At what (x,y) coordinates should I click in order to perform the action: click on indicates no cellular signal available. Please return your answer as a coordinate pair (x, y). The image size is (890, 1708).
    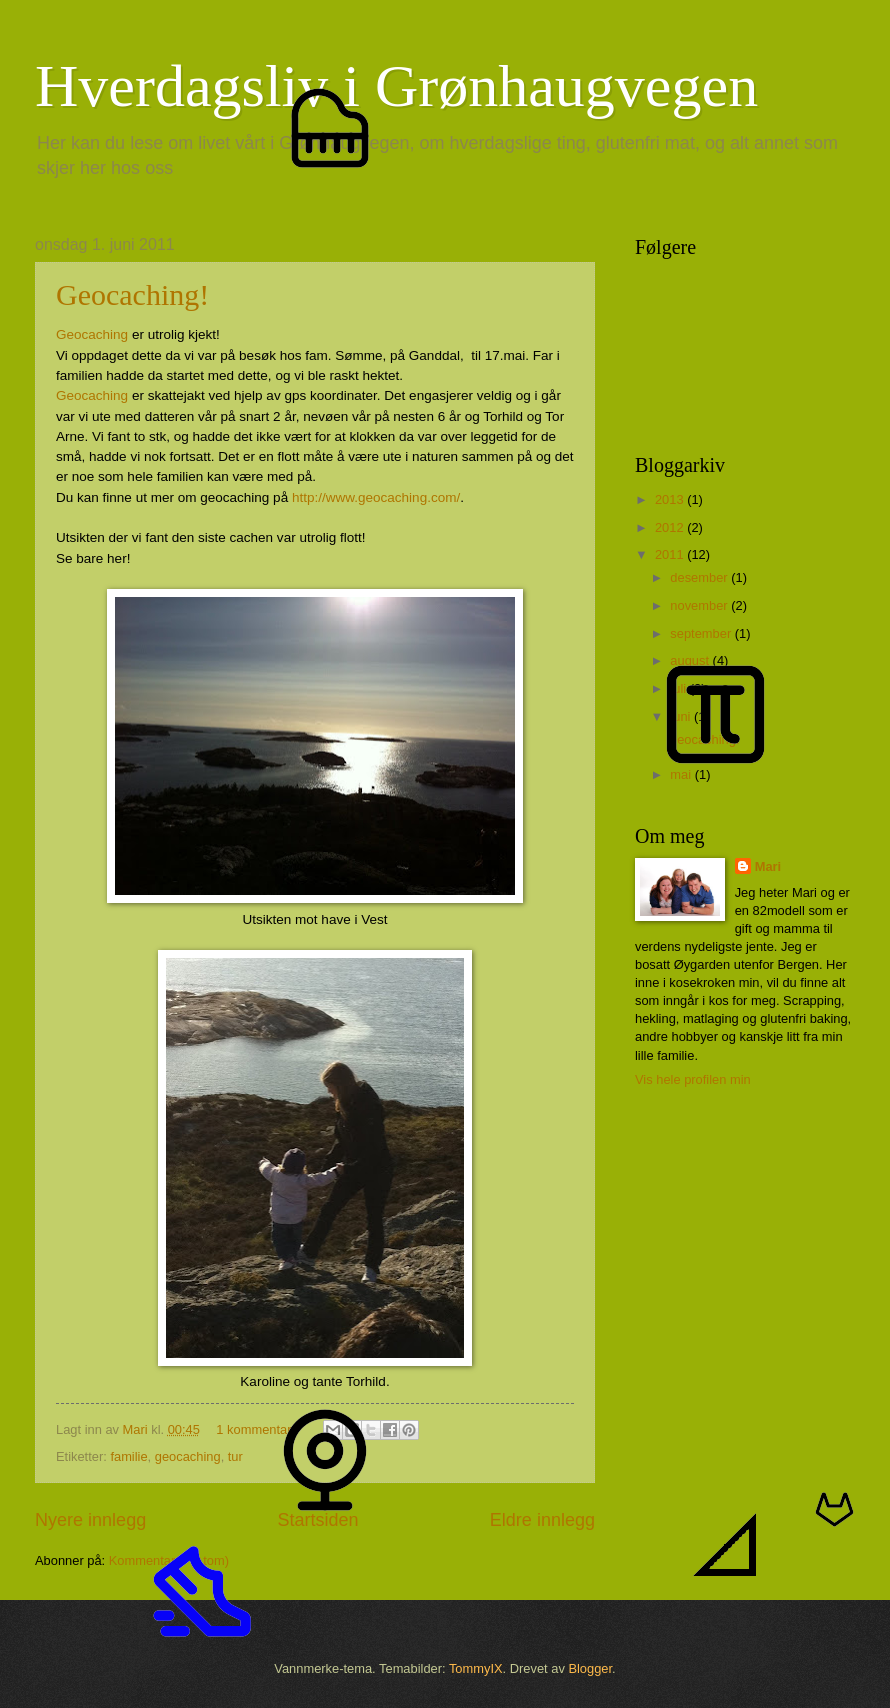
    Looking at the image, I should click on (724, 1544).